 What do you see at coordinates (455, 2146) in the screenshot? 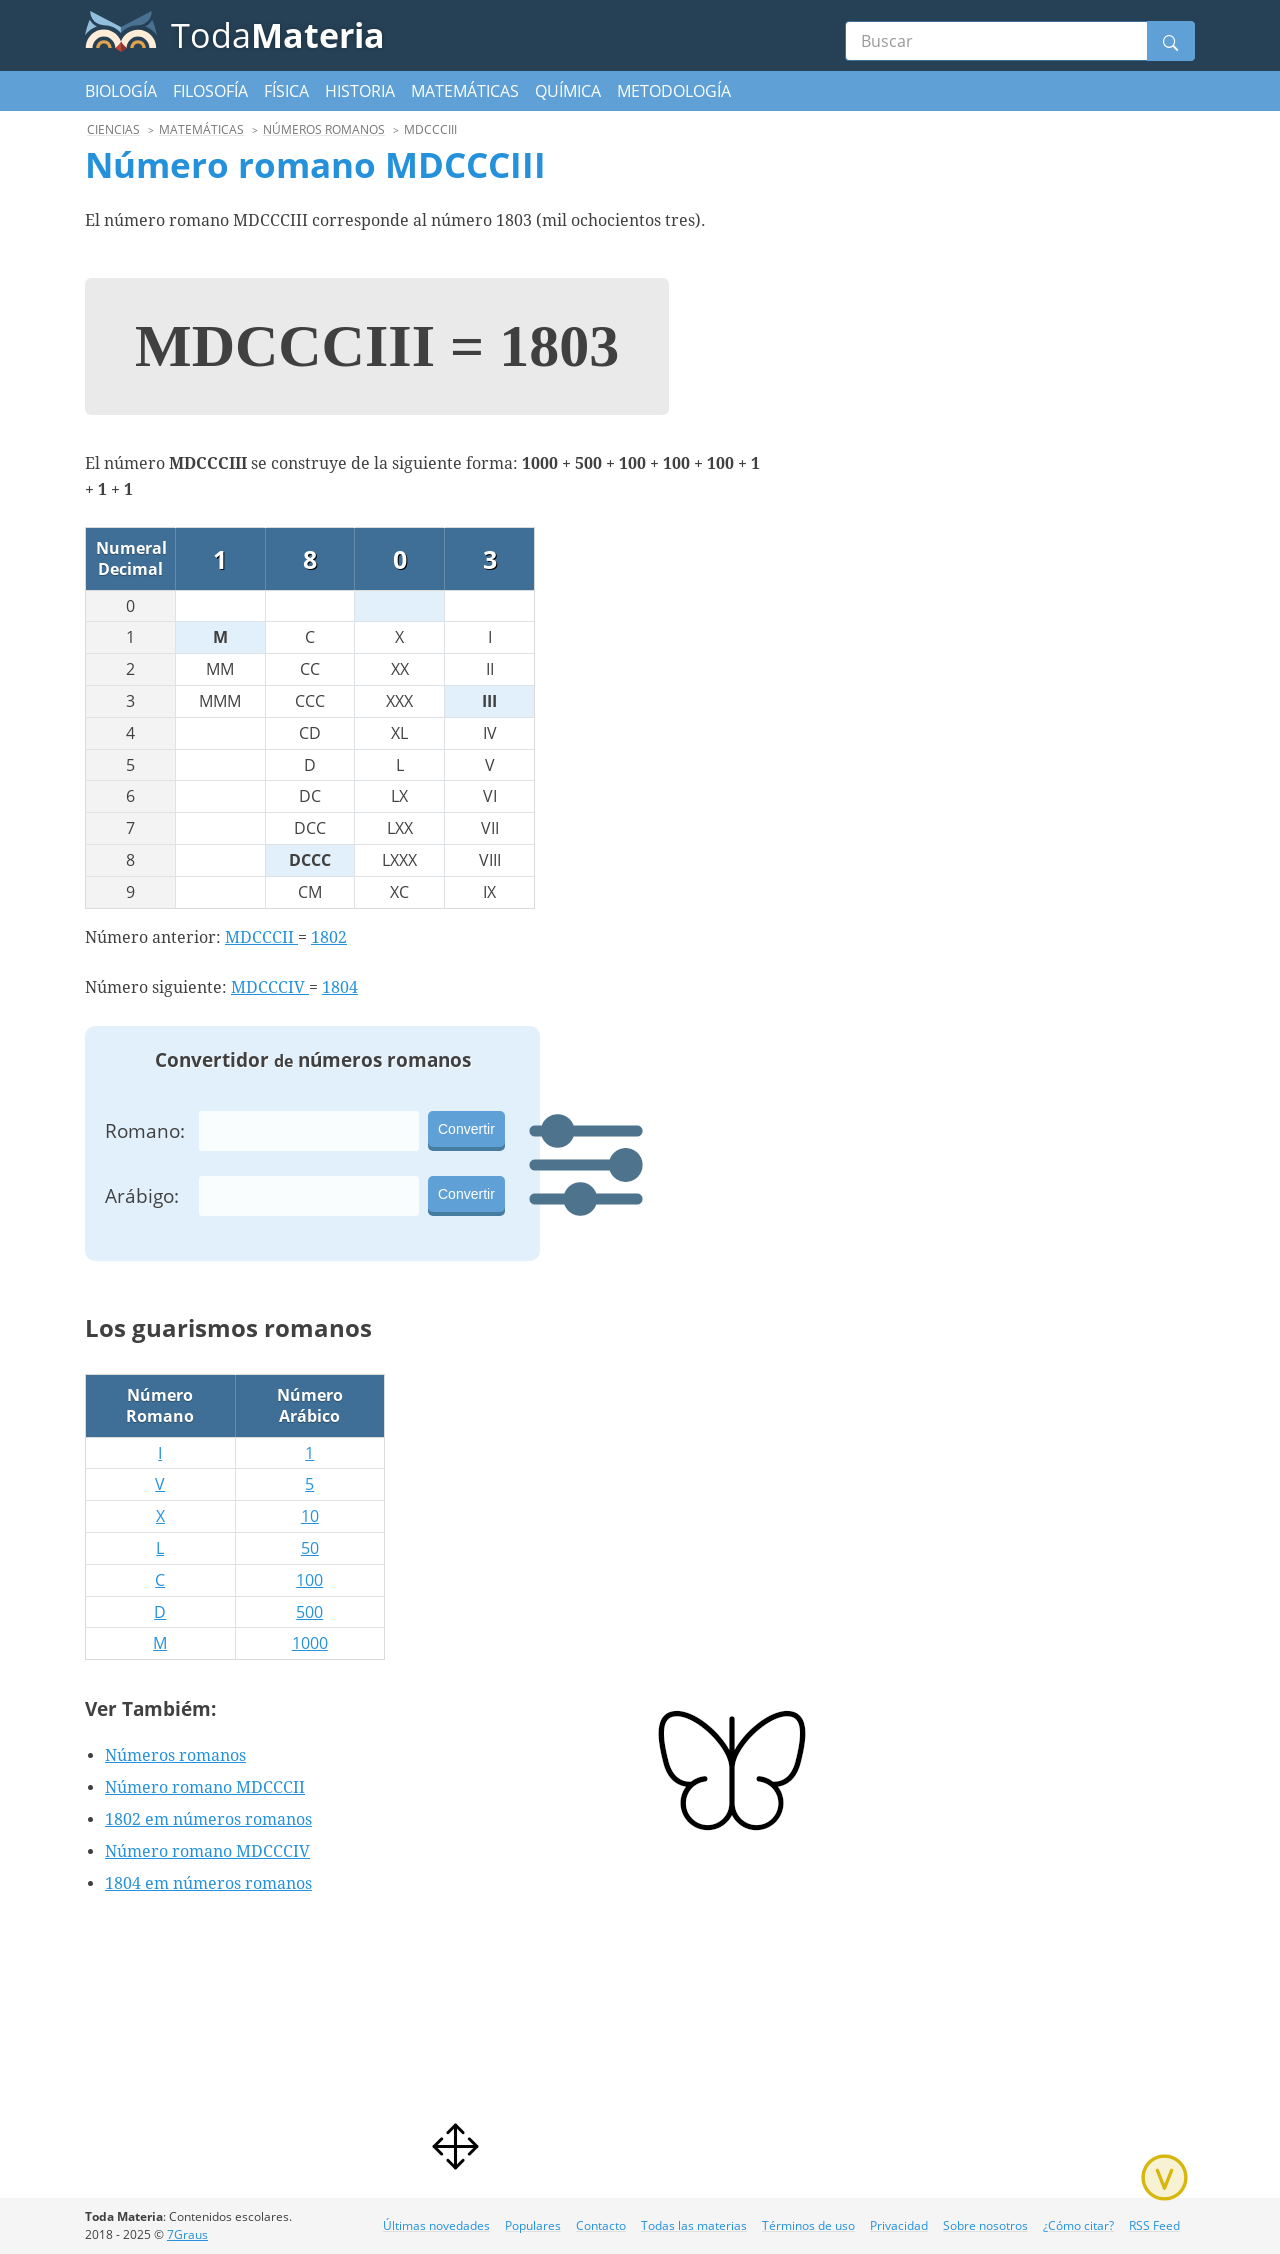
I see `move or reposition an element` at bounding box center [455, 2146].